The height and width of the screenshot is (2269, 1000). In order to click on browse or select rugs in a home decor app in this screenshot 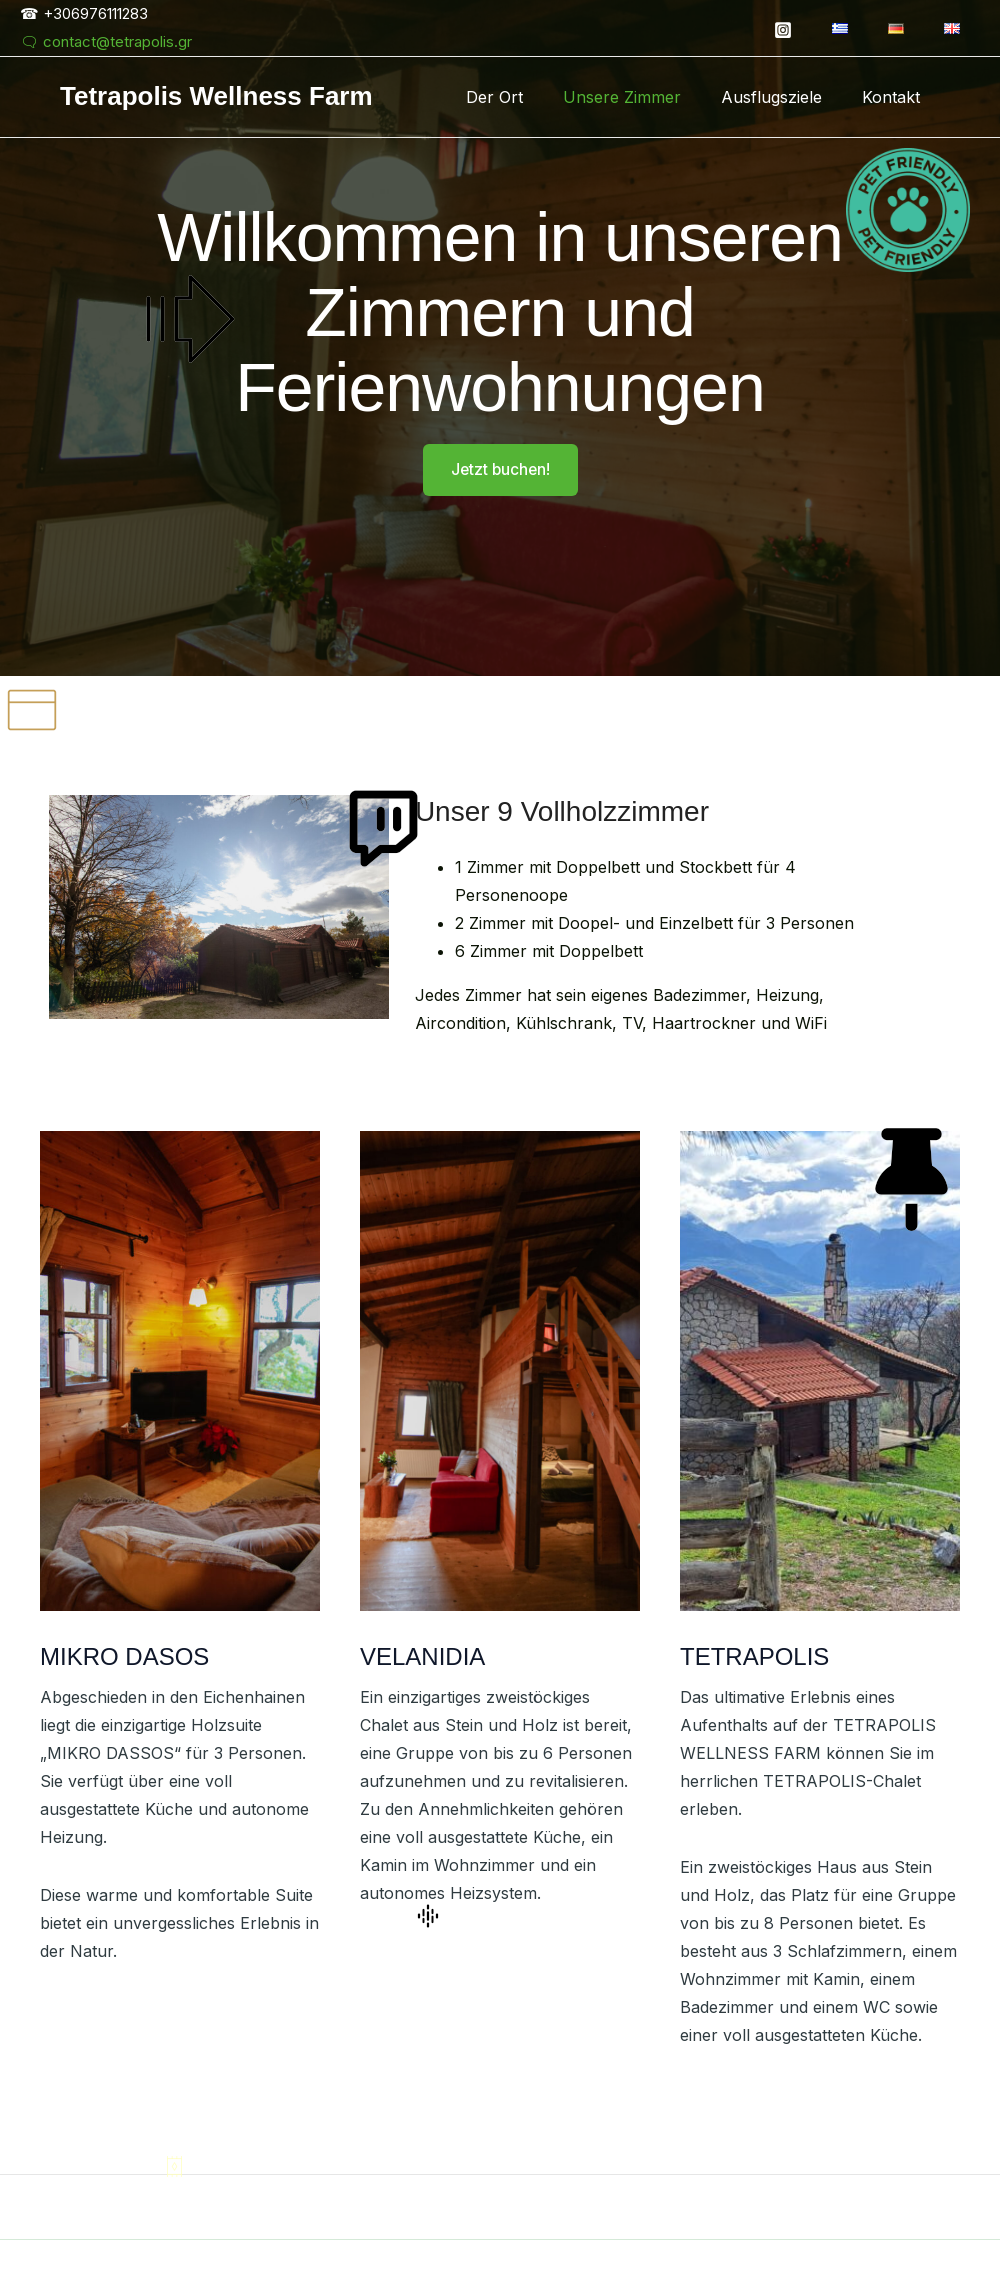, I will do `click(174, 2166)`.